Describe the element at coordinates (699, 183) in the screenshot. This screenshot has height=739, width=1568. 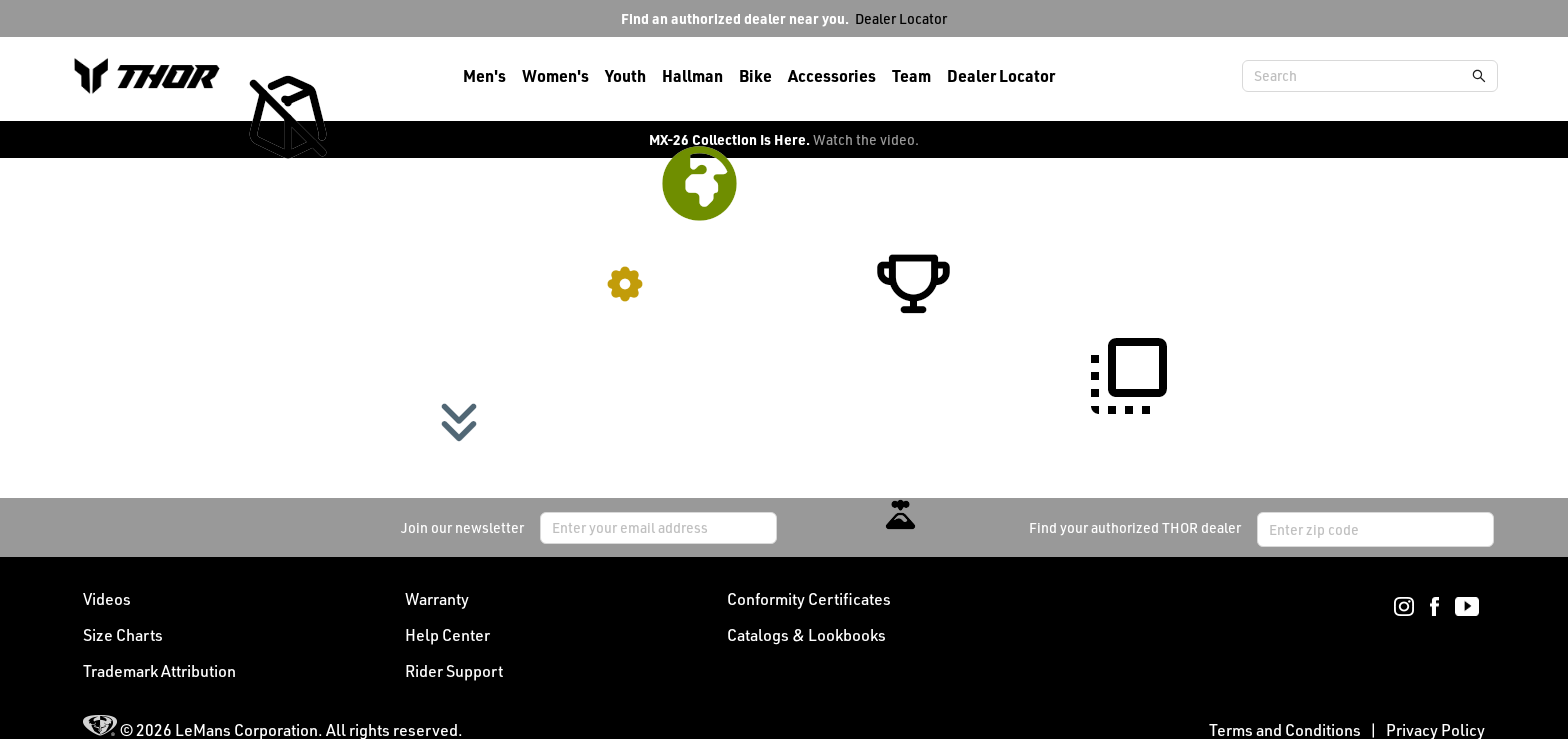
I see `view africa region settings` at that location.